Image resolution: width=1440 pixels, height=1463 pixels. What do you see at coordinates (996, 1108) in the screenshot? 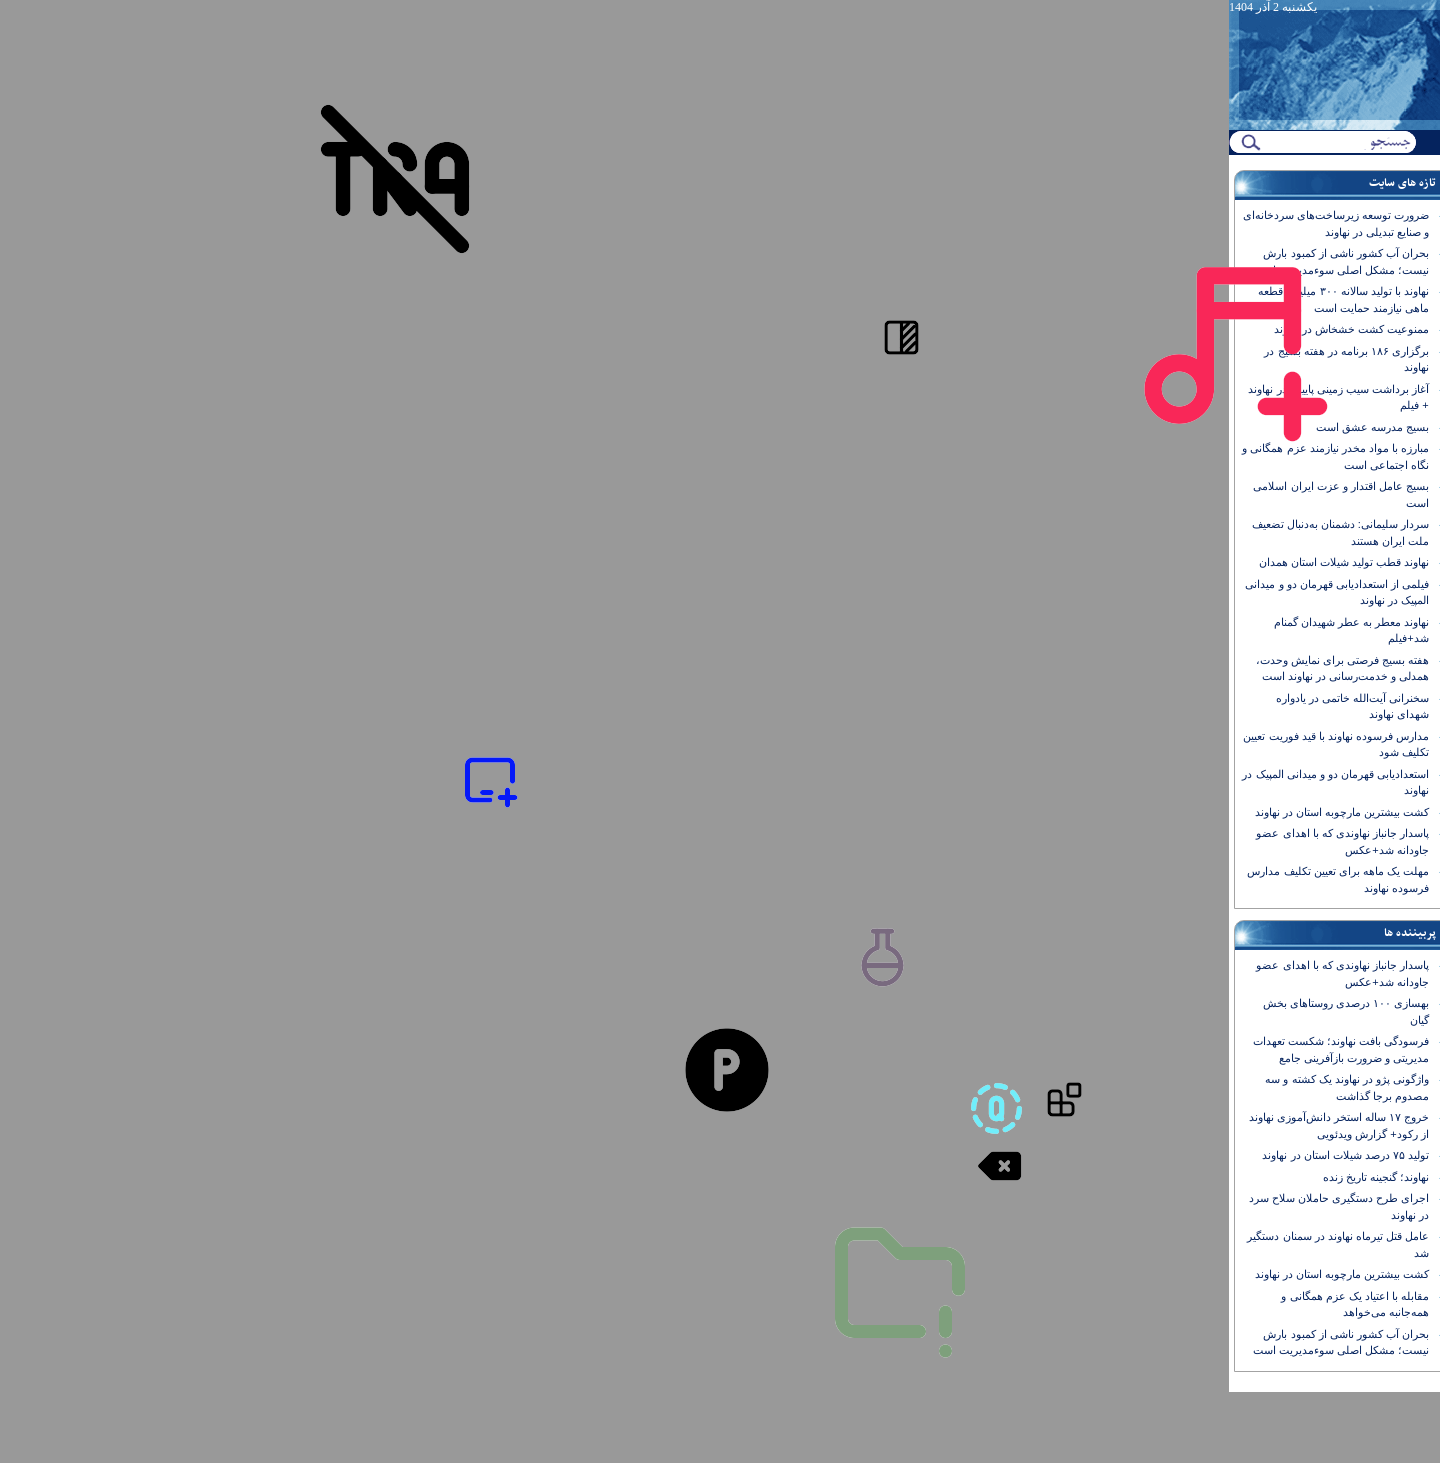
I see `indicates a pending or in-progress queue item` at bounding box center [996, 1108].